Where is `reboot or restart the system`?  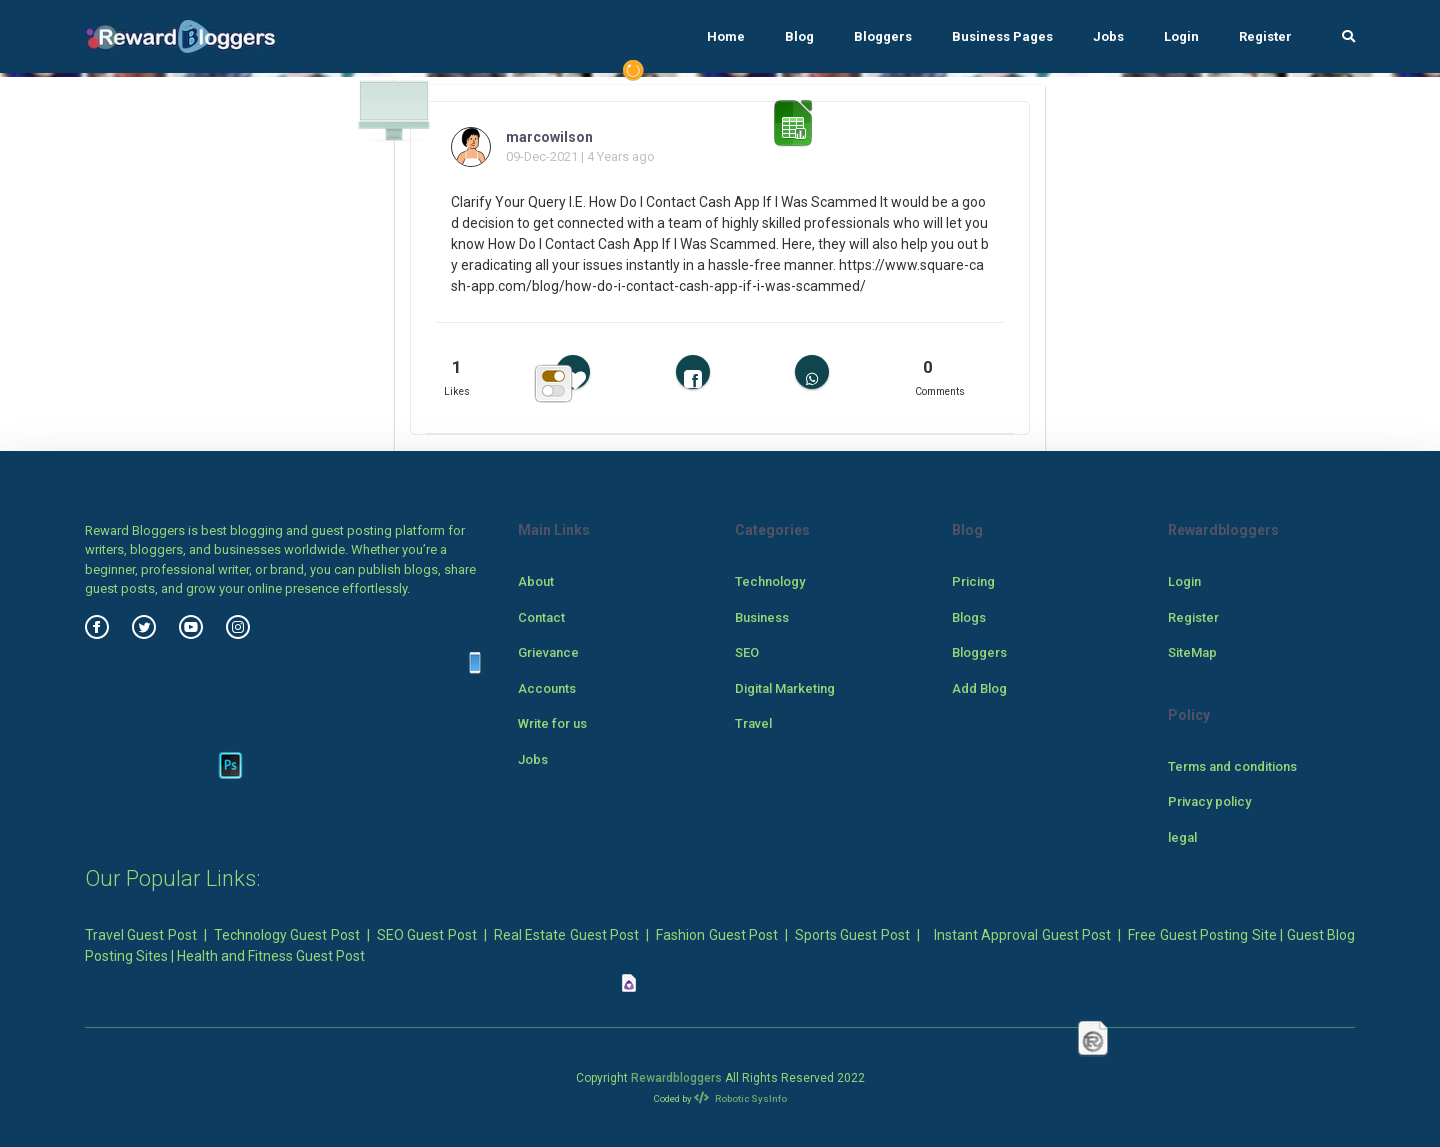 reboot or restart the system is located at coordinates (633, 70).